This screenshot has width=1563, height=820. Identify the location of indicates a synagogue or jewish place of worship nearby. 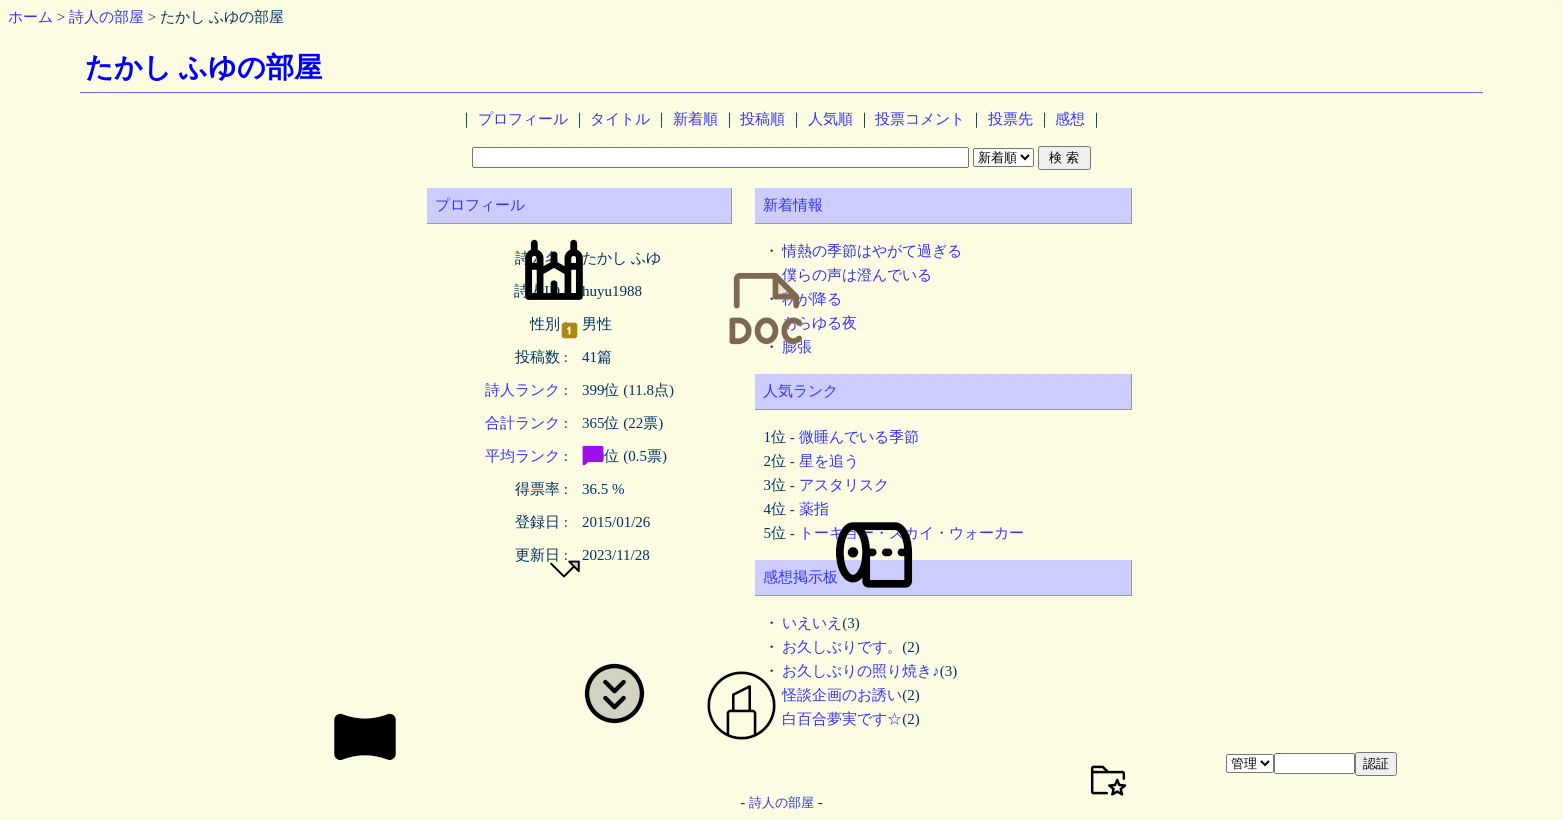
(554, 271).